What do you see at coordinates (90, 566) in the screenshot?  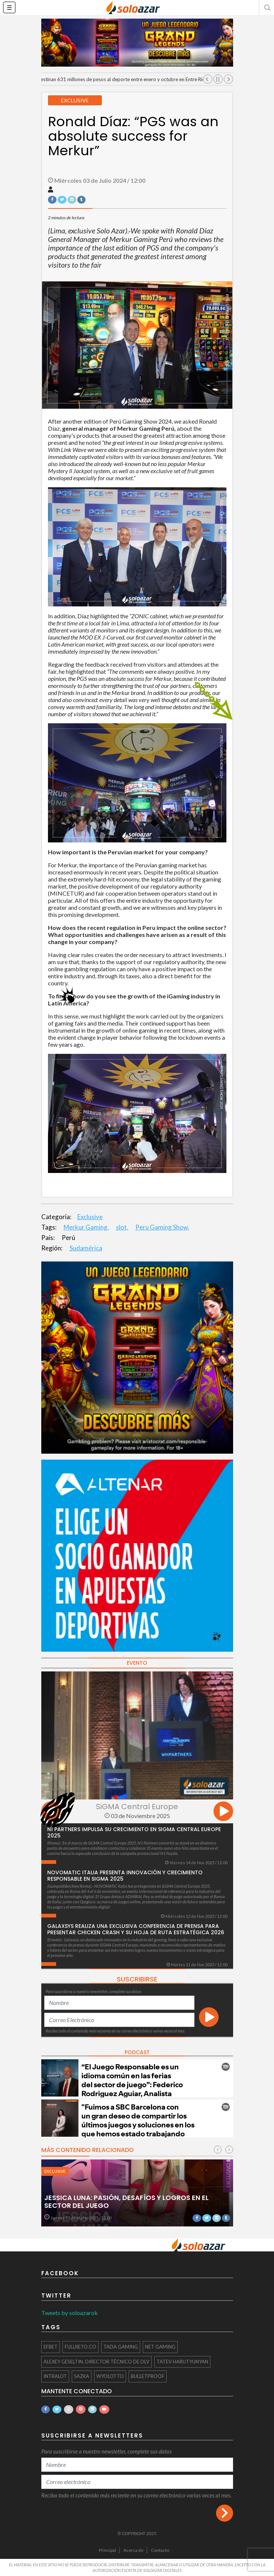 I see `the empress tarot card` at bounding box center [90, 566].